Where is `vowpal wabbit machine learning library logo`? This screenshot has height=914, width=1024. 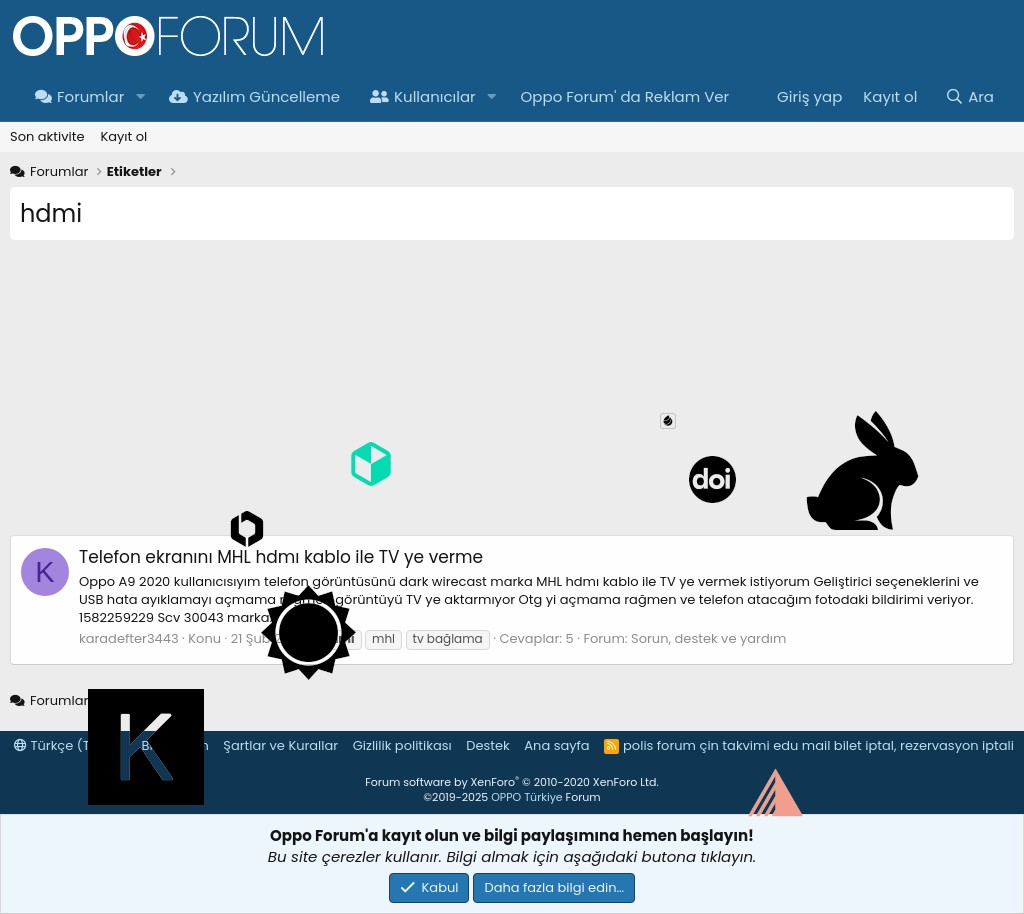 vowpal wabbit machine learning library logo is located at coordinates (862, 470).